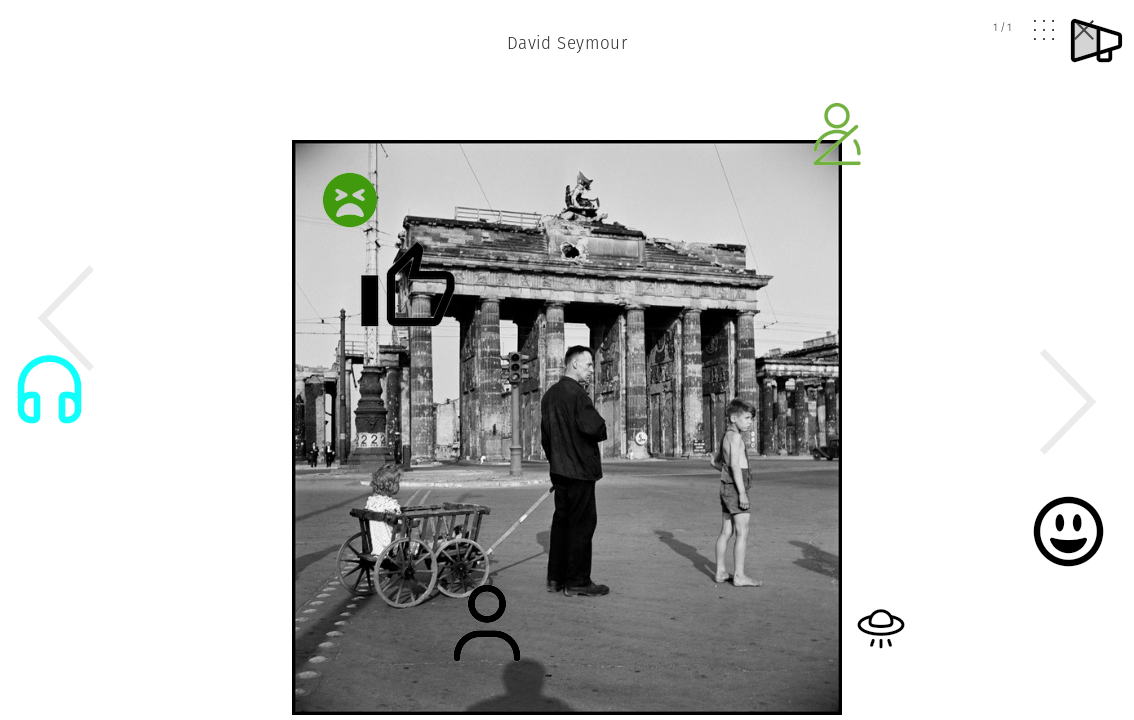 The image size is (1134, 720). I want to click on add an emoji or reaction to a message, so click(1068, 531).